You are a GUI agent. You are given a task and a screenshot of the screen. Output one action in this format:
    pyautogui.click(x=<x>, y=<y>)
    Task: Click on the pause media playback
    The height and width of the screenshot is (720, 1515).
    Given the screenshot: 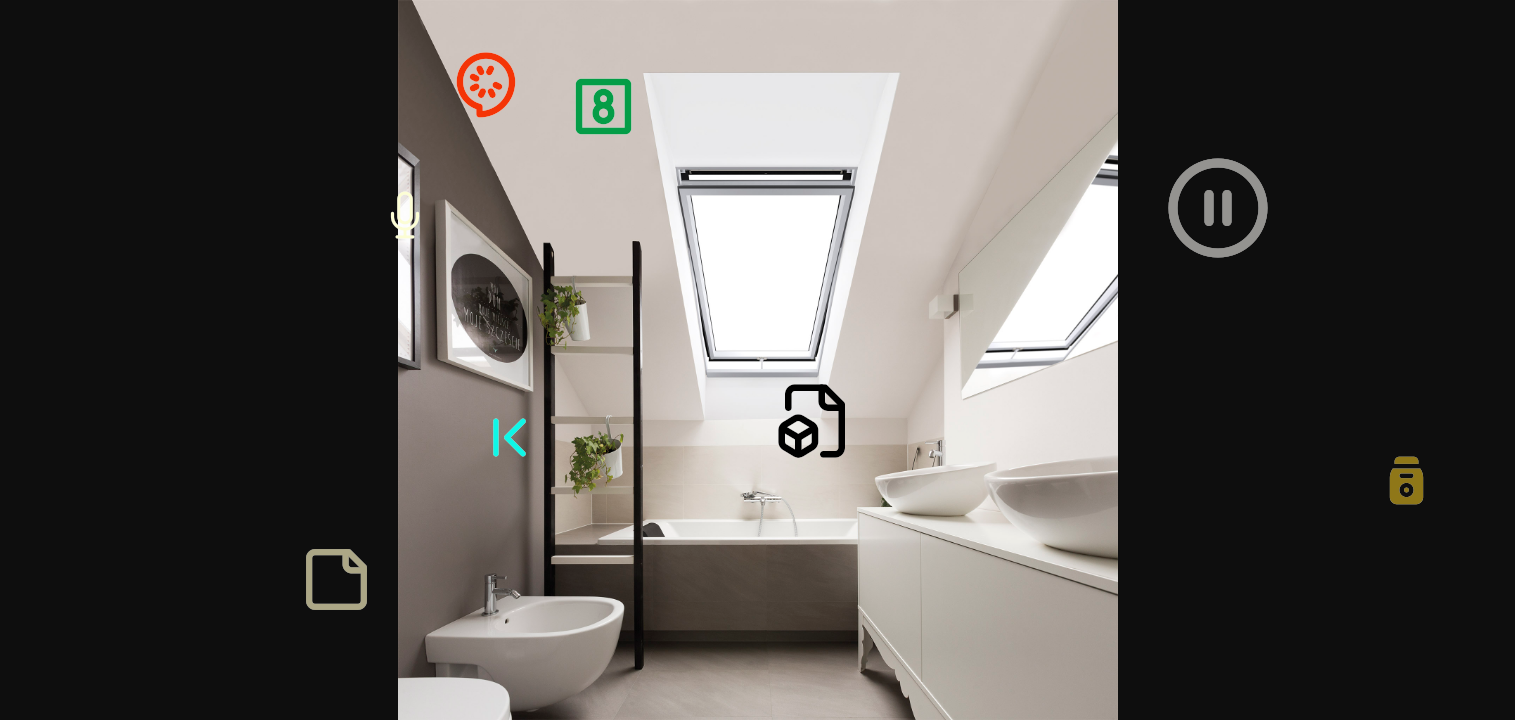 What is the action you would take?
    pyautogui.click(x=1218, y=208)
    